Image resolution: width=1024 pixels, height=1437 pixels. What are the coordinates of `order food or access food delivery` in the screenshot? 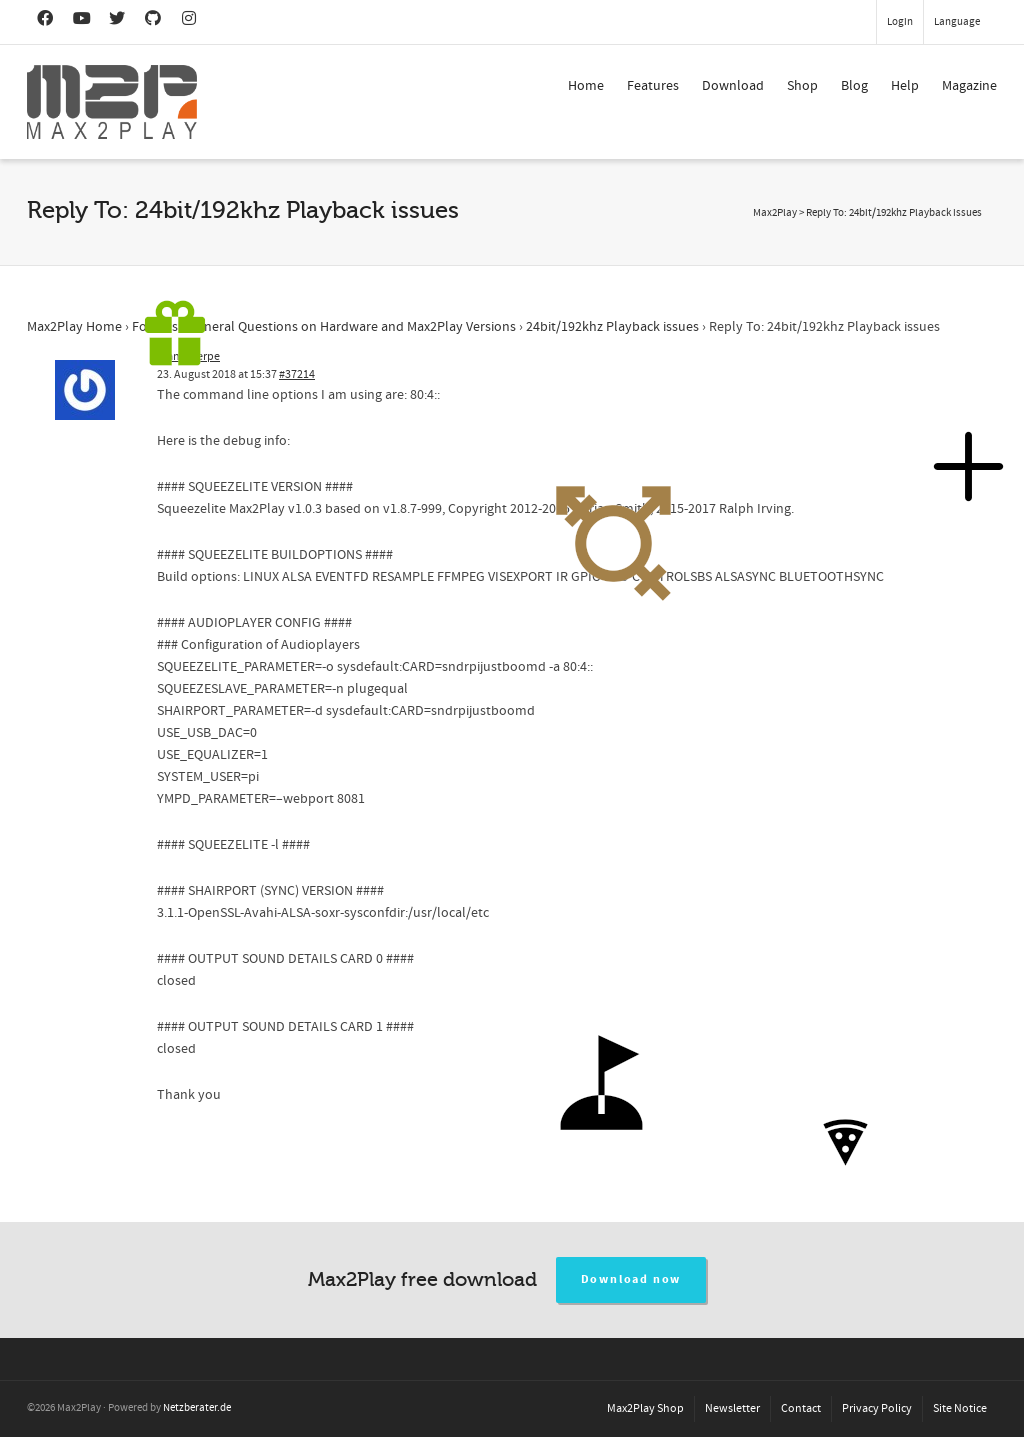 It's located at (845, 1142).